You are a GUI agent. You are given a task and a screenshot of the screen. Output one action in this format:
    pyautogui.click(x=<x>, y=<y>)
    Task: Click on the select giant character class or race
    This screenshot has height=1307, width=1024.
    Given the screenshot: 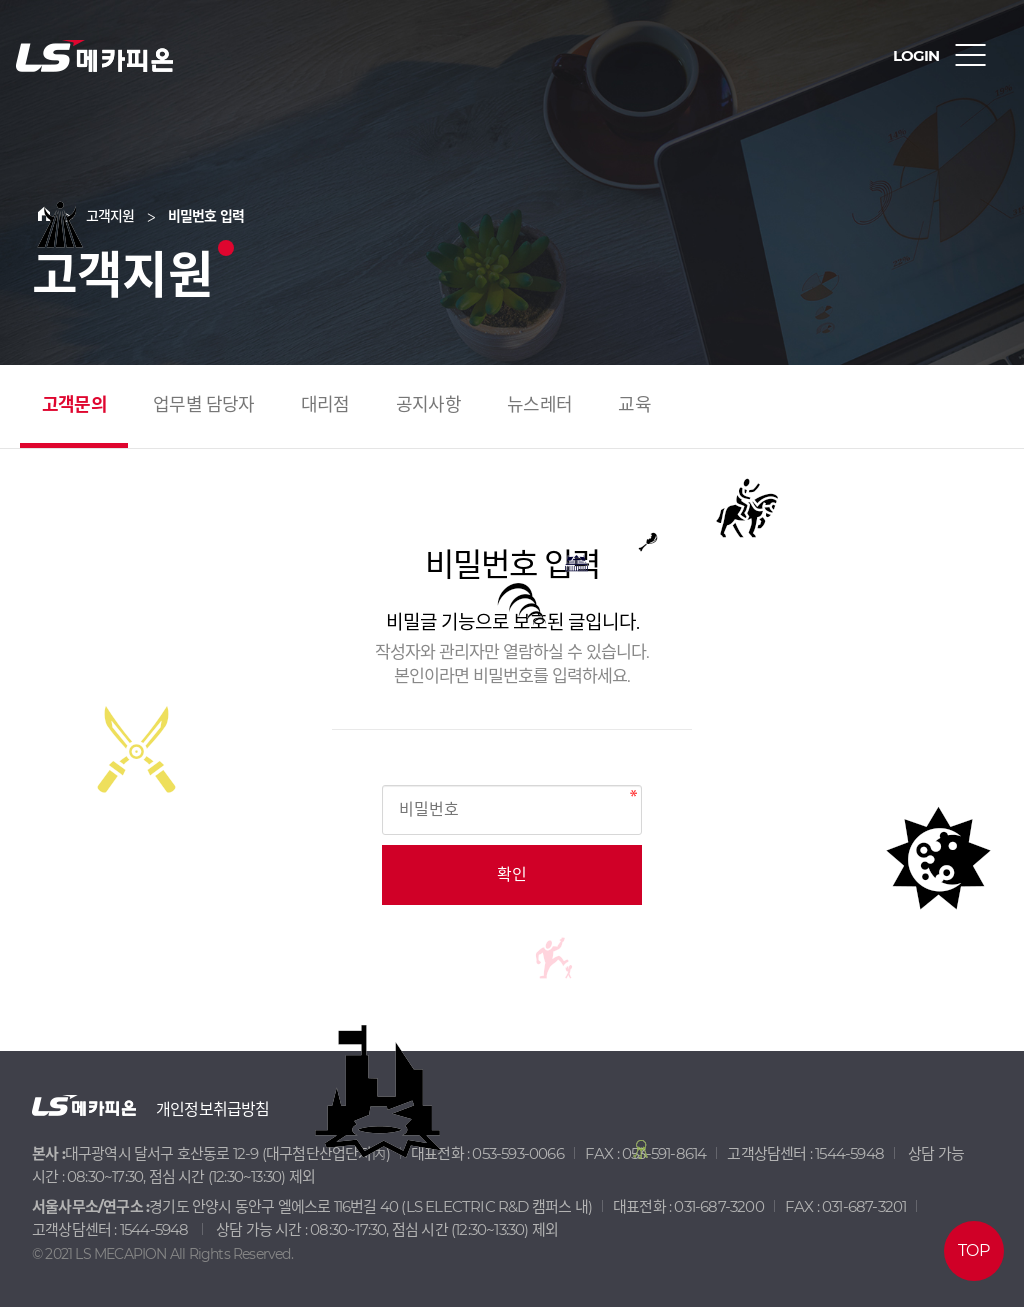 What is the action you would take?
    pyautogui.click(x=554, y=958)
    